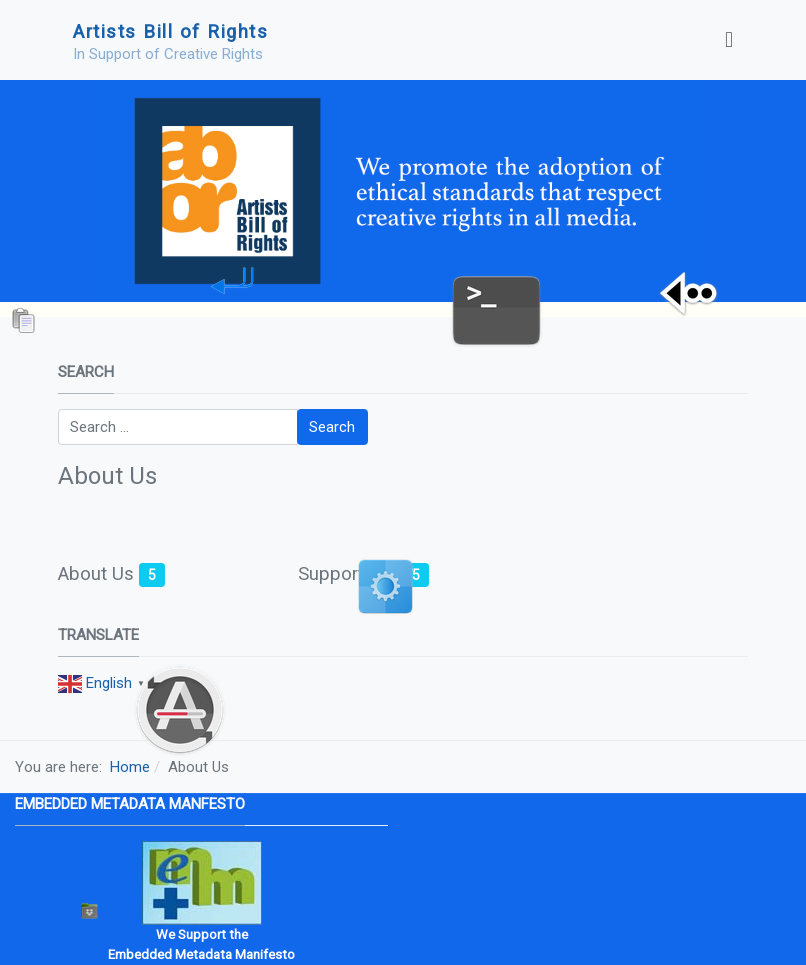  Describe the element at coordinates (231, 280) in the screenshot. I see `reply to all recipients in an email thread` at that location.